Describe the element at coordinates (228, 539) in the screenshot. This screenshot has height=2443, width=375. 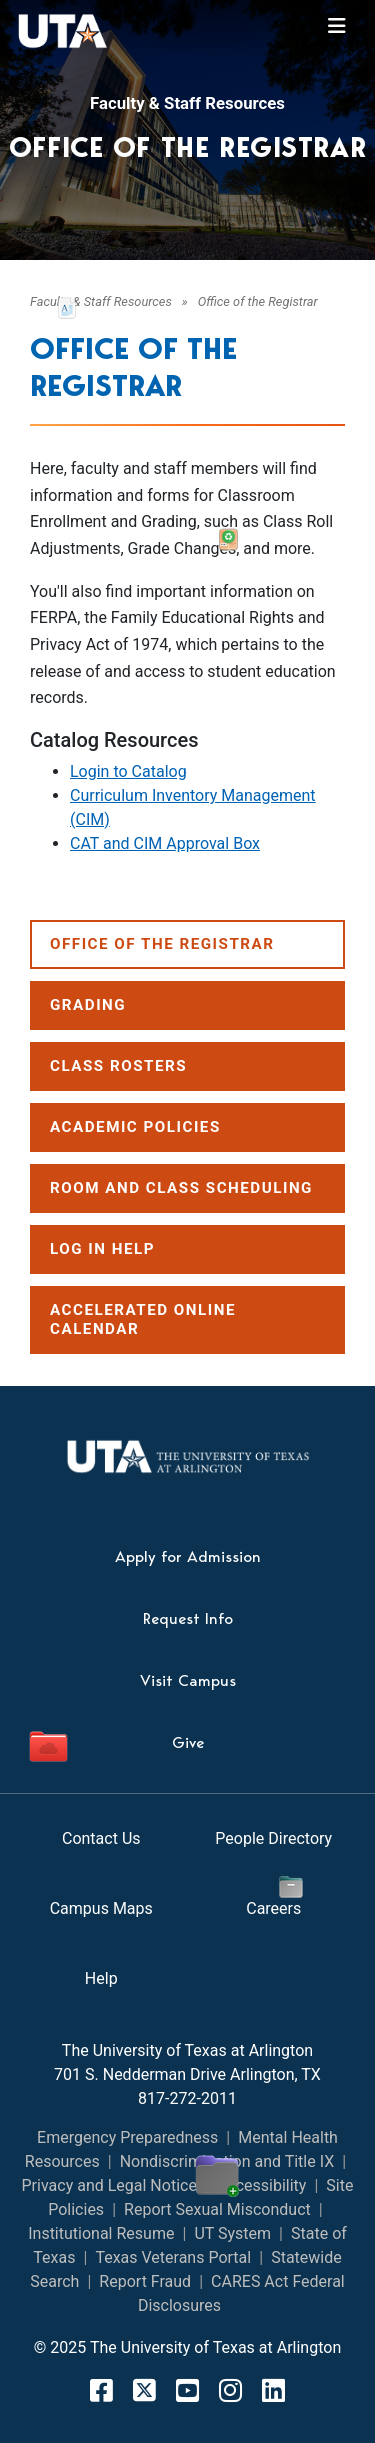
I see `system is cleaning up unused packages` at that location.